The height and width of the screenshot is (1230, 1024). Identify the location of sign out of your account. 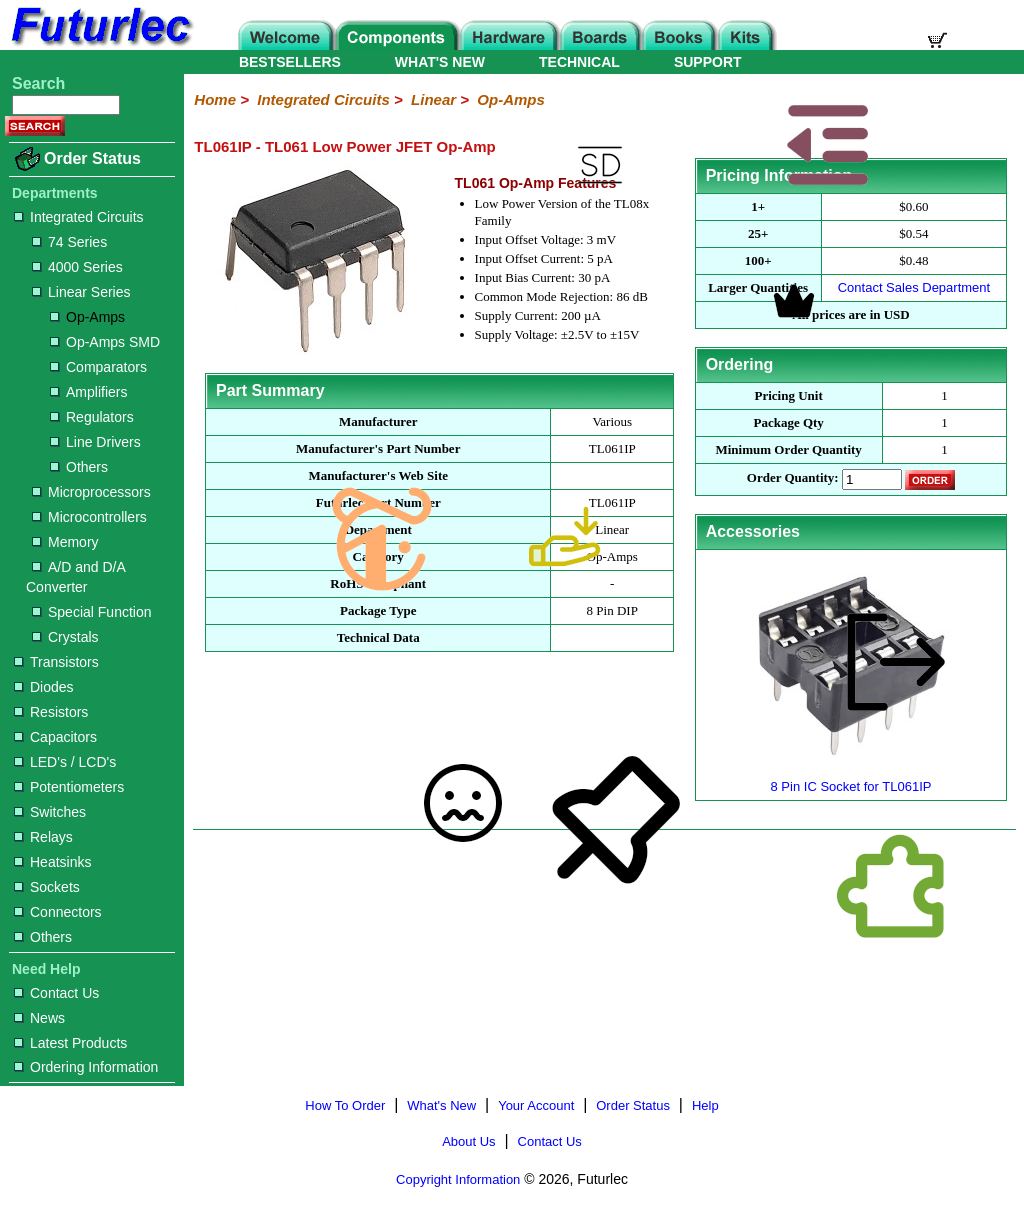
(892, 662).